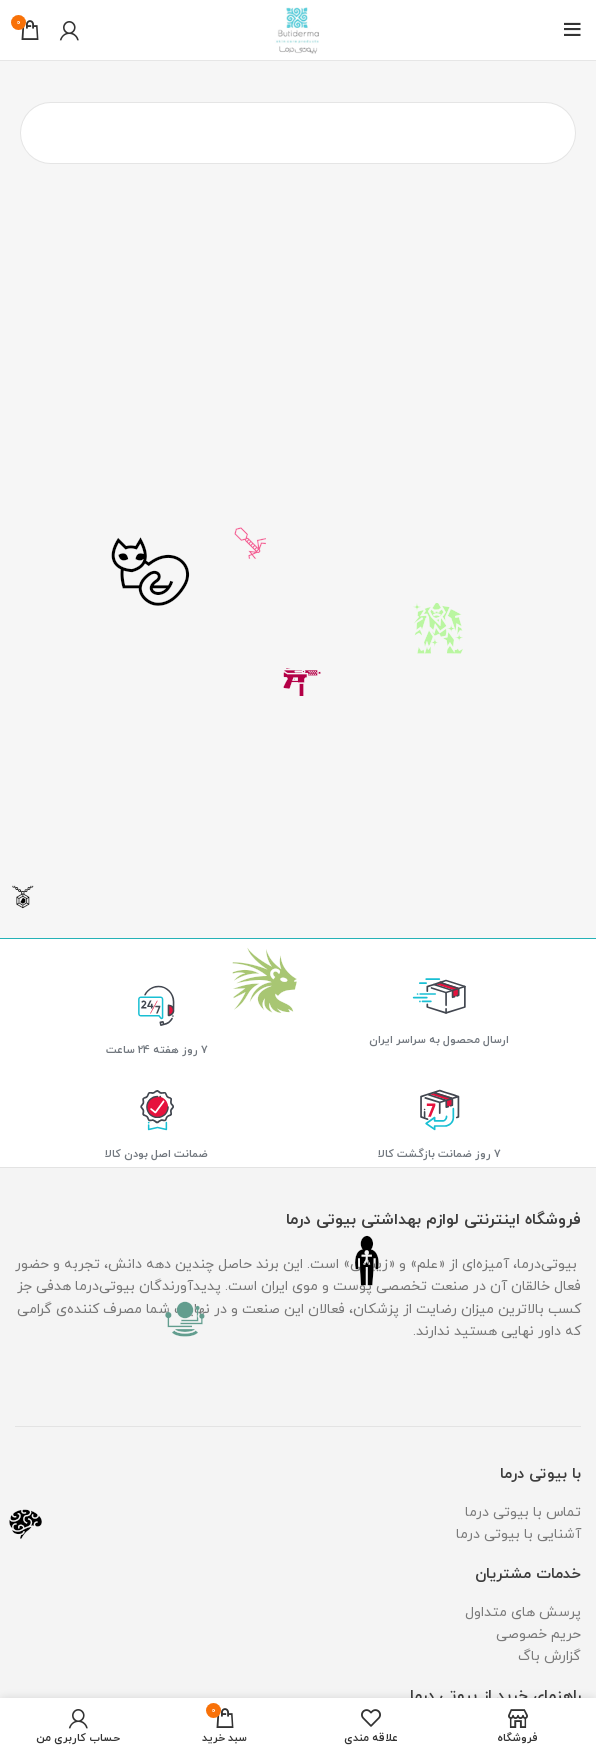 This screenshot has height=1753, width=596. What do you see at coordinates (366, 1260) in the screenshot?
I see `access meditation or mindfulness features` at bounding box center [366, 1260].